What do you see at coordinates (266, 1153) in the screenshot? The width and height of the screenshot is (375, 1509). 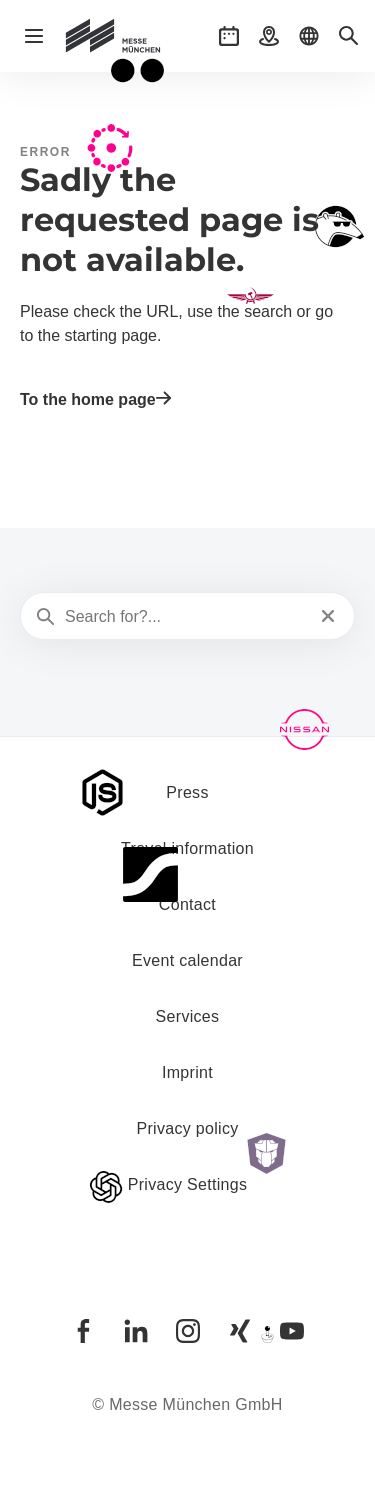 I see `primeng angular ui component library logo` at bounding box center [266, 1153].